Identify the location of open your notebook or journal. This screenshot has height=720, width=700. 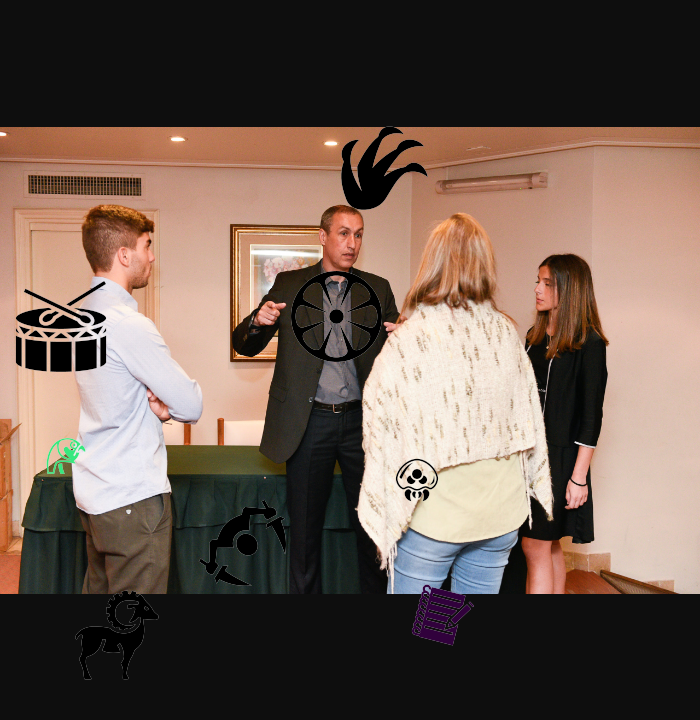
(443, 615).